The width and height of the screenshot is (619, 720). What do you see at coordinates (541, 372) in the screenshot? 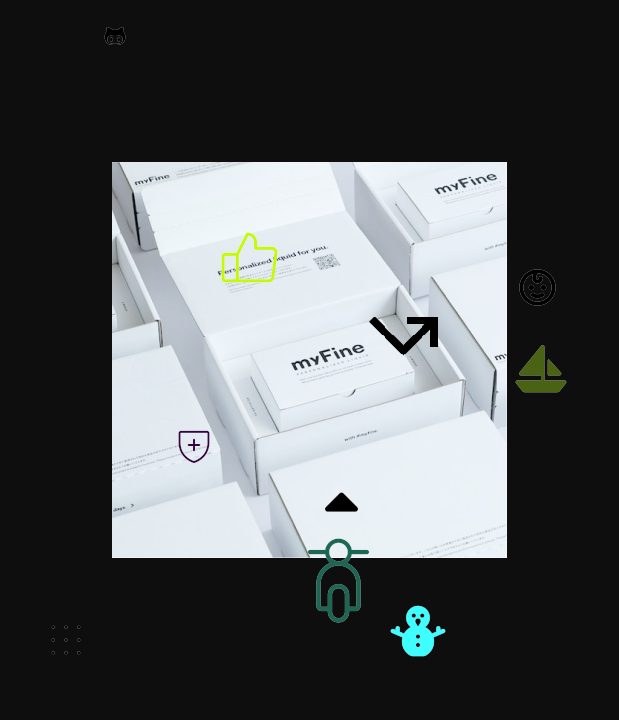
I see `access sailing or boating features` at bounding box center [541, 372].